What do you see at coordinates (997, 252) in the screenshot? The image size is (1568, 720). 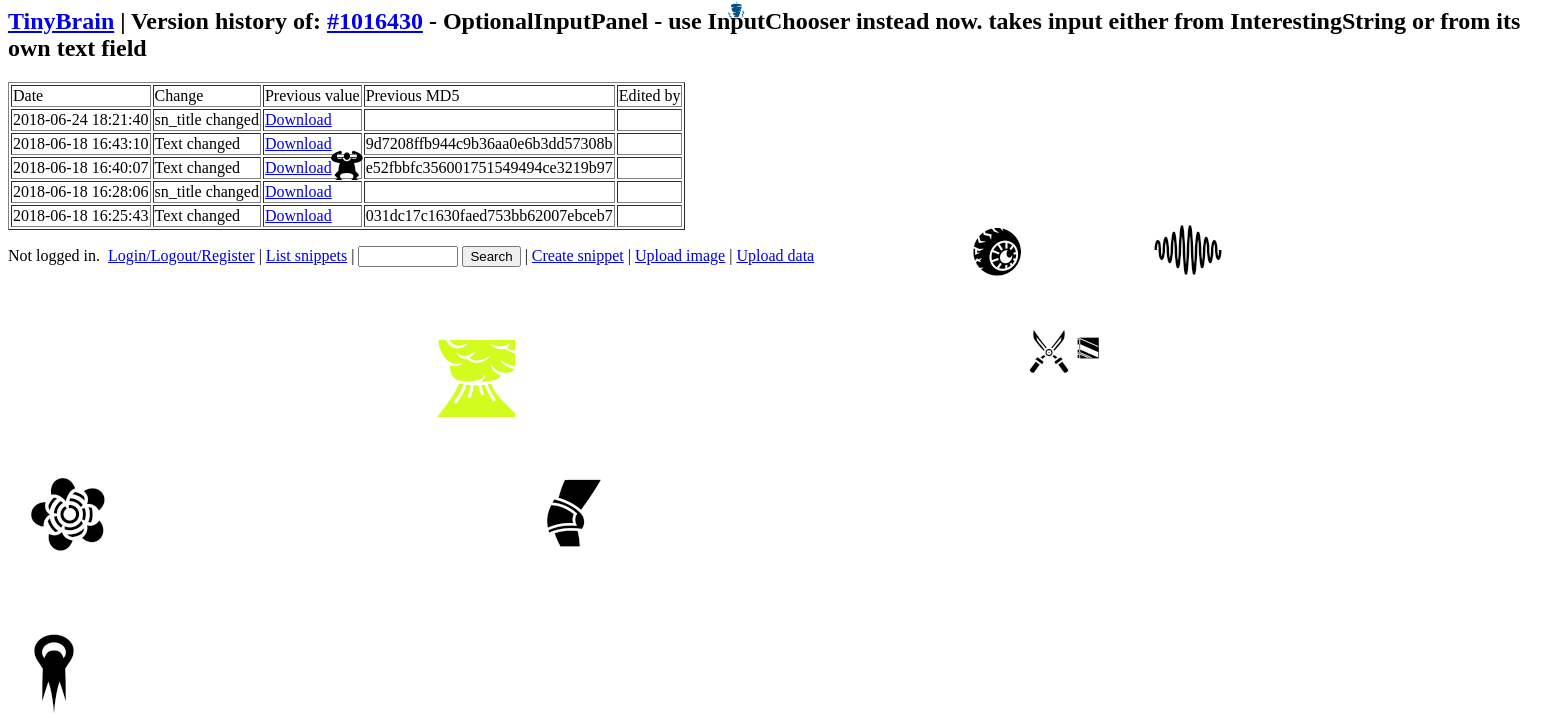 I see `view or toggle visibility settings` at bounding box center [997, 252].